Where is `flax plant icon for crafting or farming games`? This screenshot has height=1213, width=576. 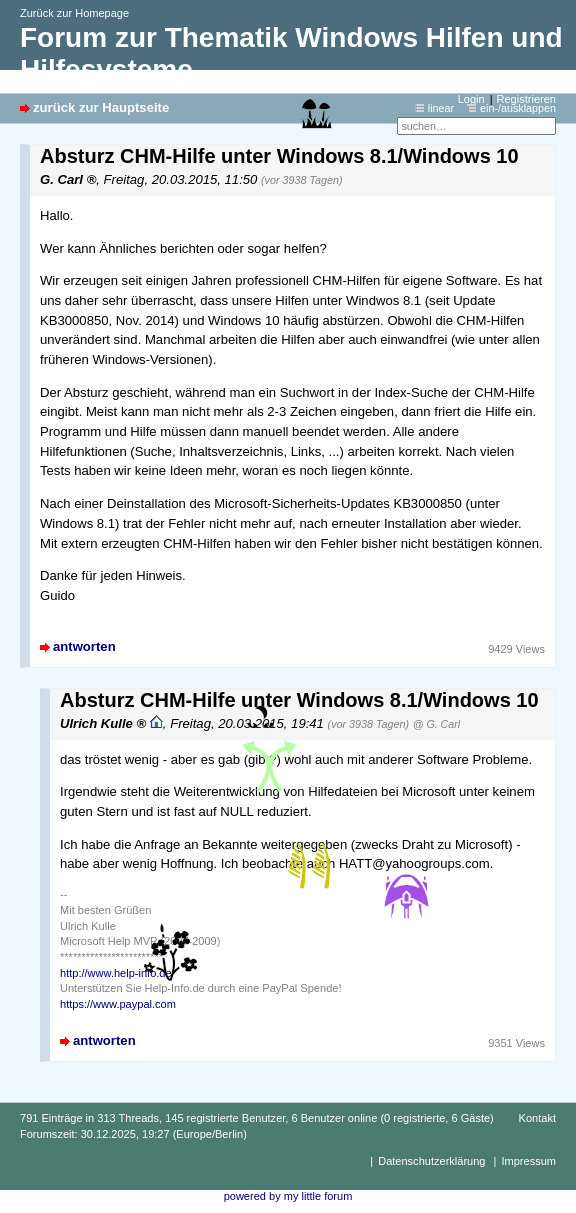 flax plant icon for crafting or farming games is located at coordinates (170, 951).